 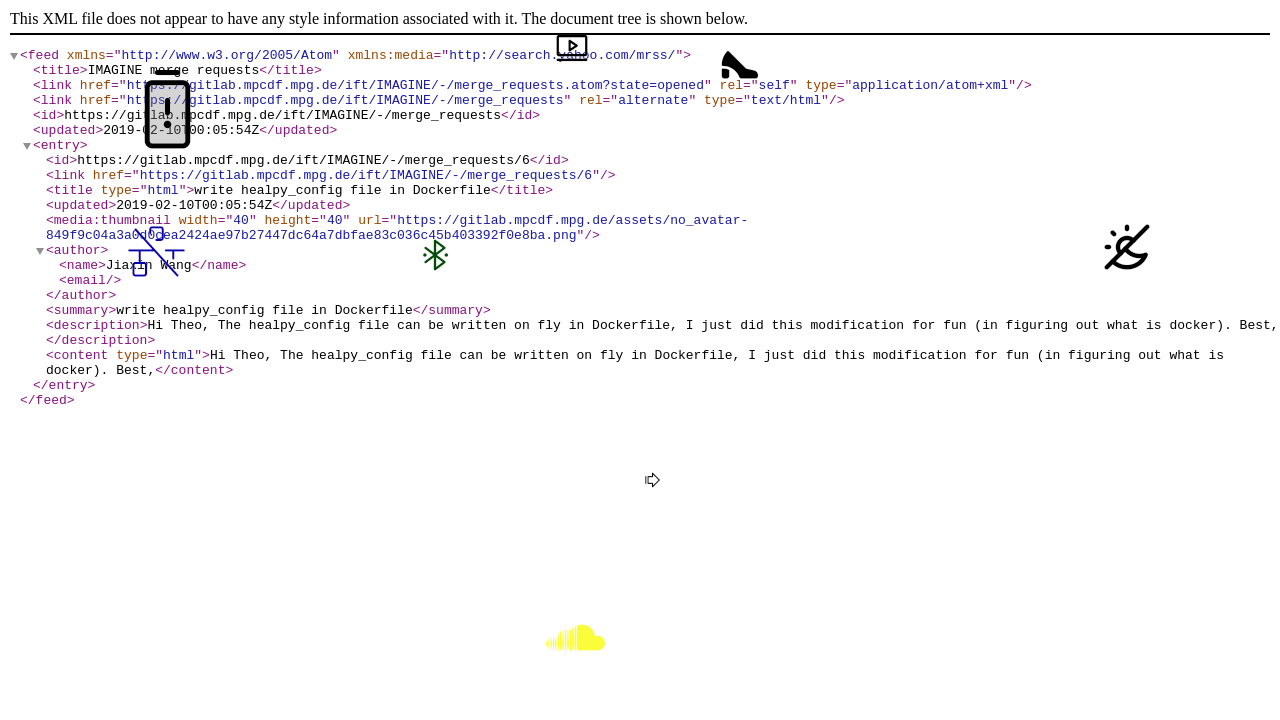 I want to click on indicates low battery warning, so click(x=167, y=110).